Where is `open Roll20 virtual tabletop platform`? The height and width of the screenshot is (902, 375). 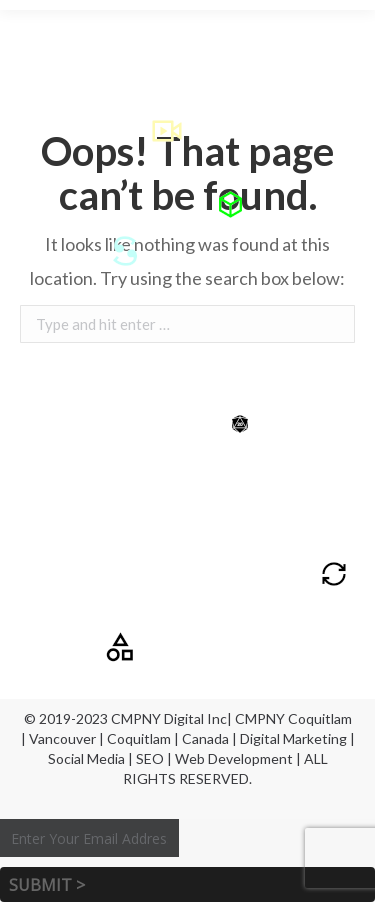 open Roll20 virtual tabletop platform is located at coordinates (240, 424).